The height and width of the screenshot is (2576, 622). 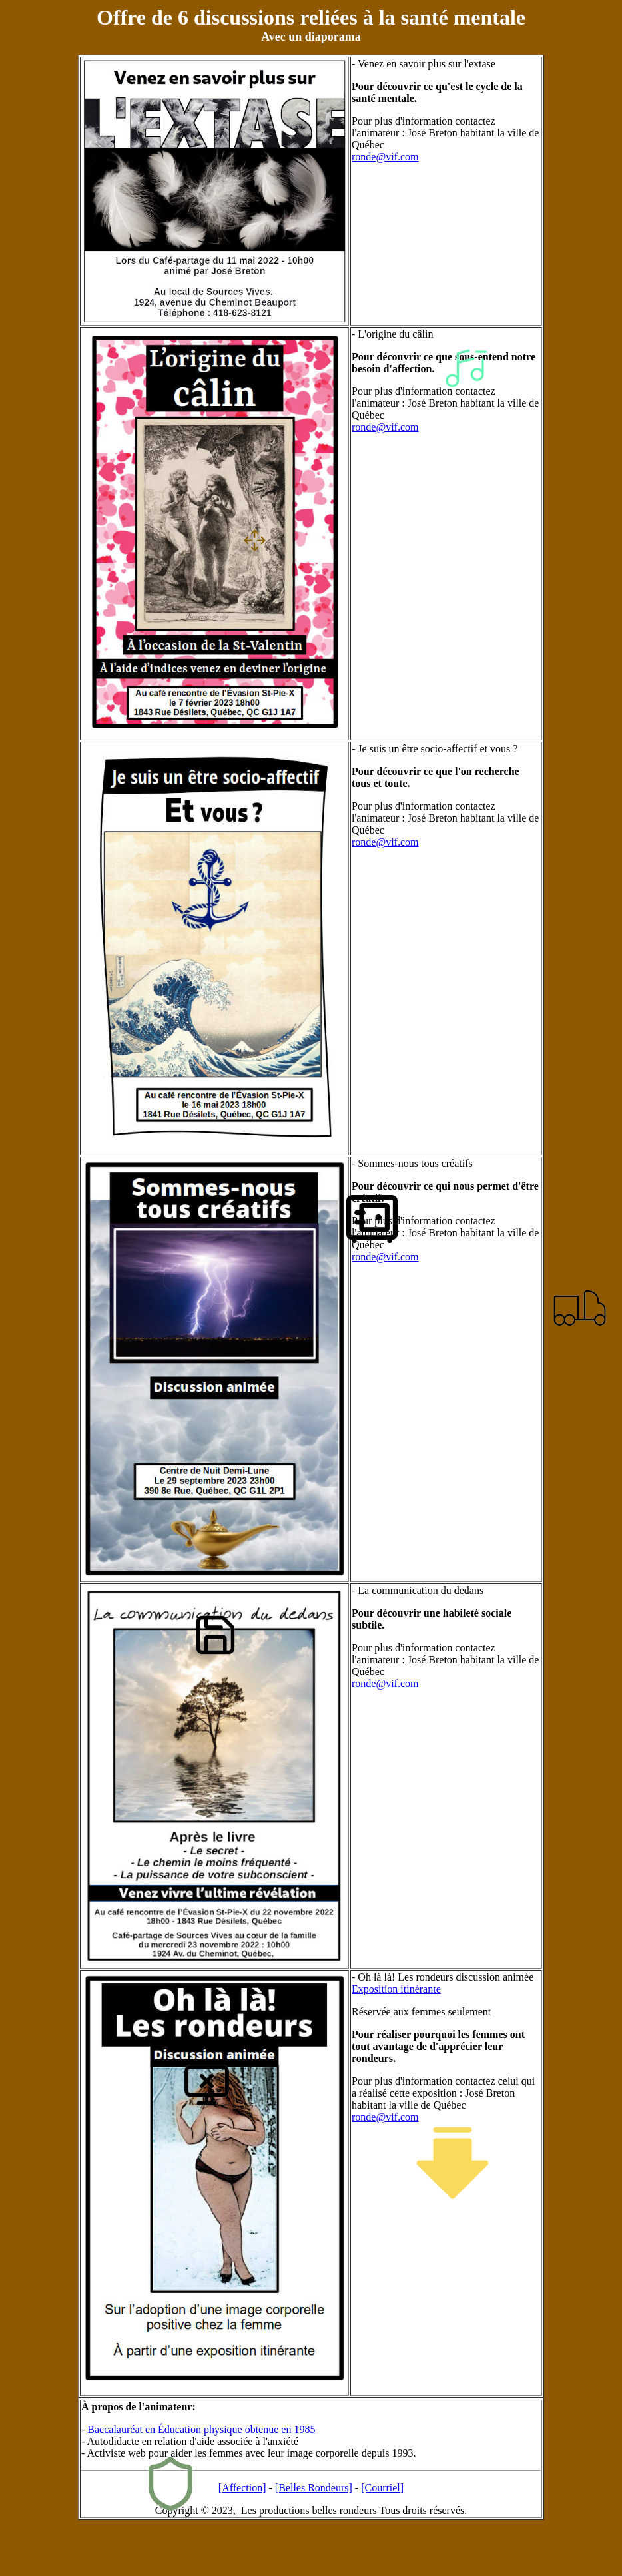 I want to click on access fiscal host settings, so click(x=372, y=1220).